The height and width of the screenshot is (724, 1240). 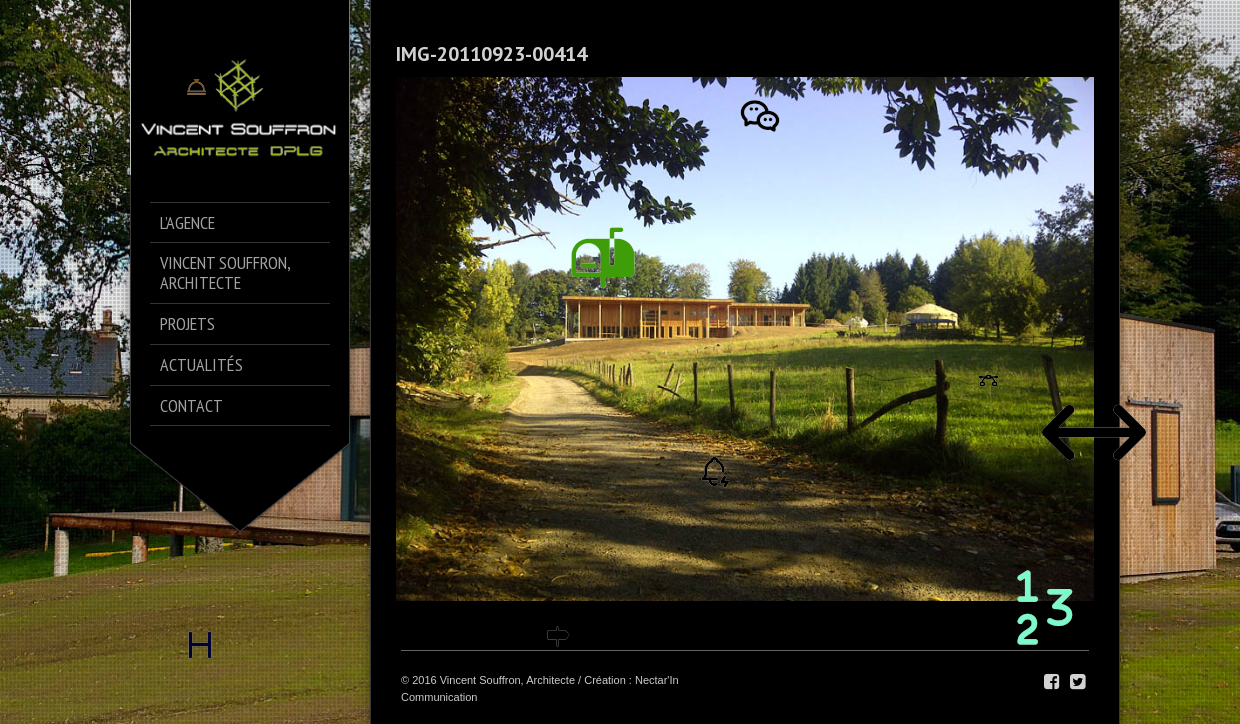 What do you see at coordinates (714, 471) in the screenshot?
I see `notification triggered by an automated action or event` at bounding box center [714, 471].